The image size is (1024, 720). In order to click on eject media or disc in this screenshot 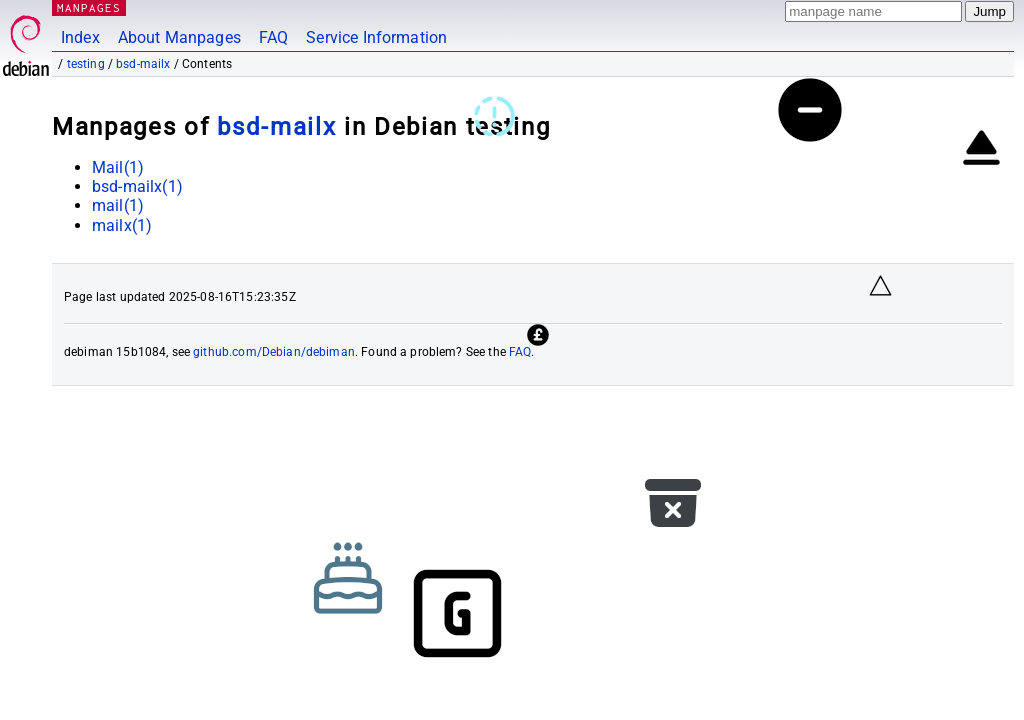, I will do `click(981, 146)`.